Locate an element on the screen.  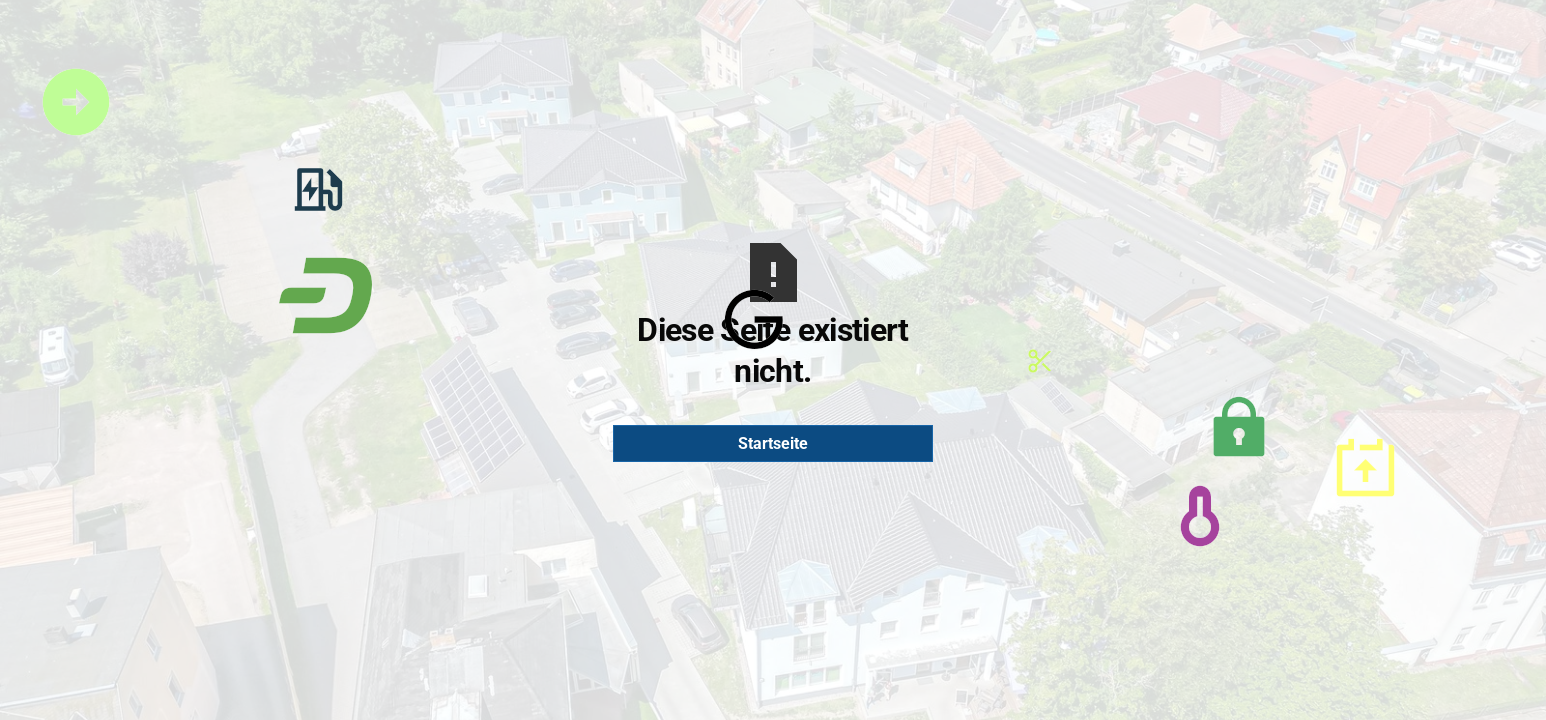
Dash cryptocurrency logo is located at coordinates (325, 295).